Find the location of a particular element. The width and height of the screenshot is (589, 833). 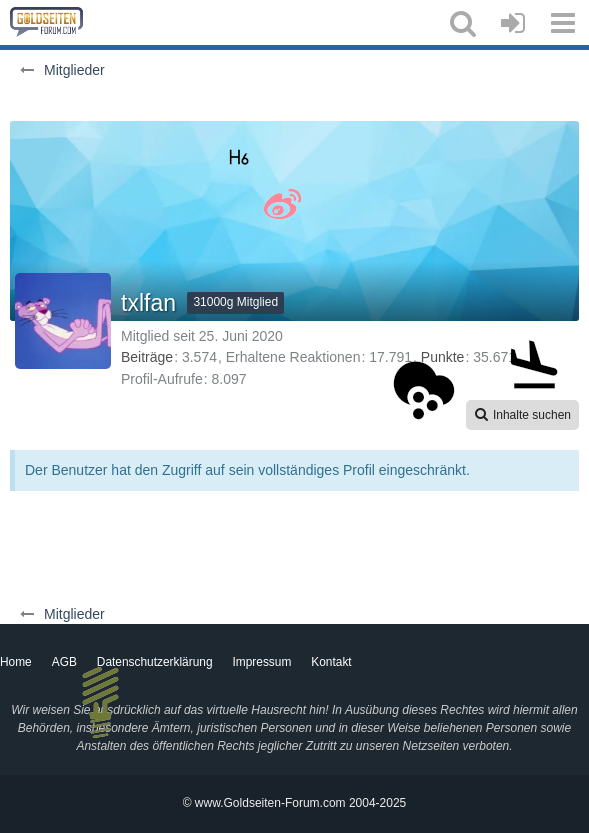

indicates arriving flight status is located at coordinates (534, 365).